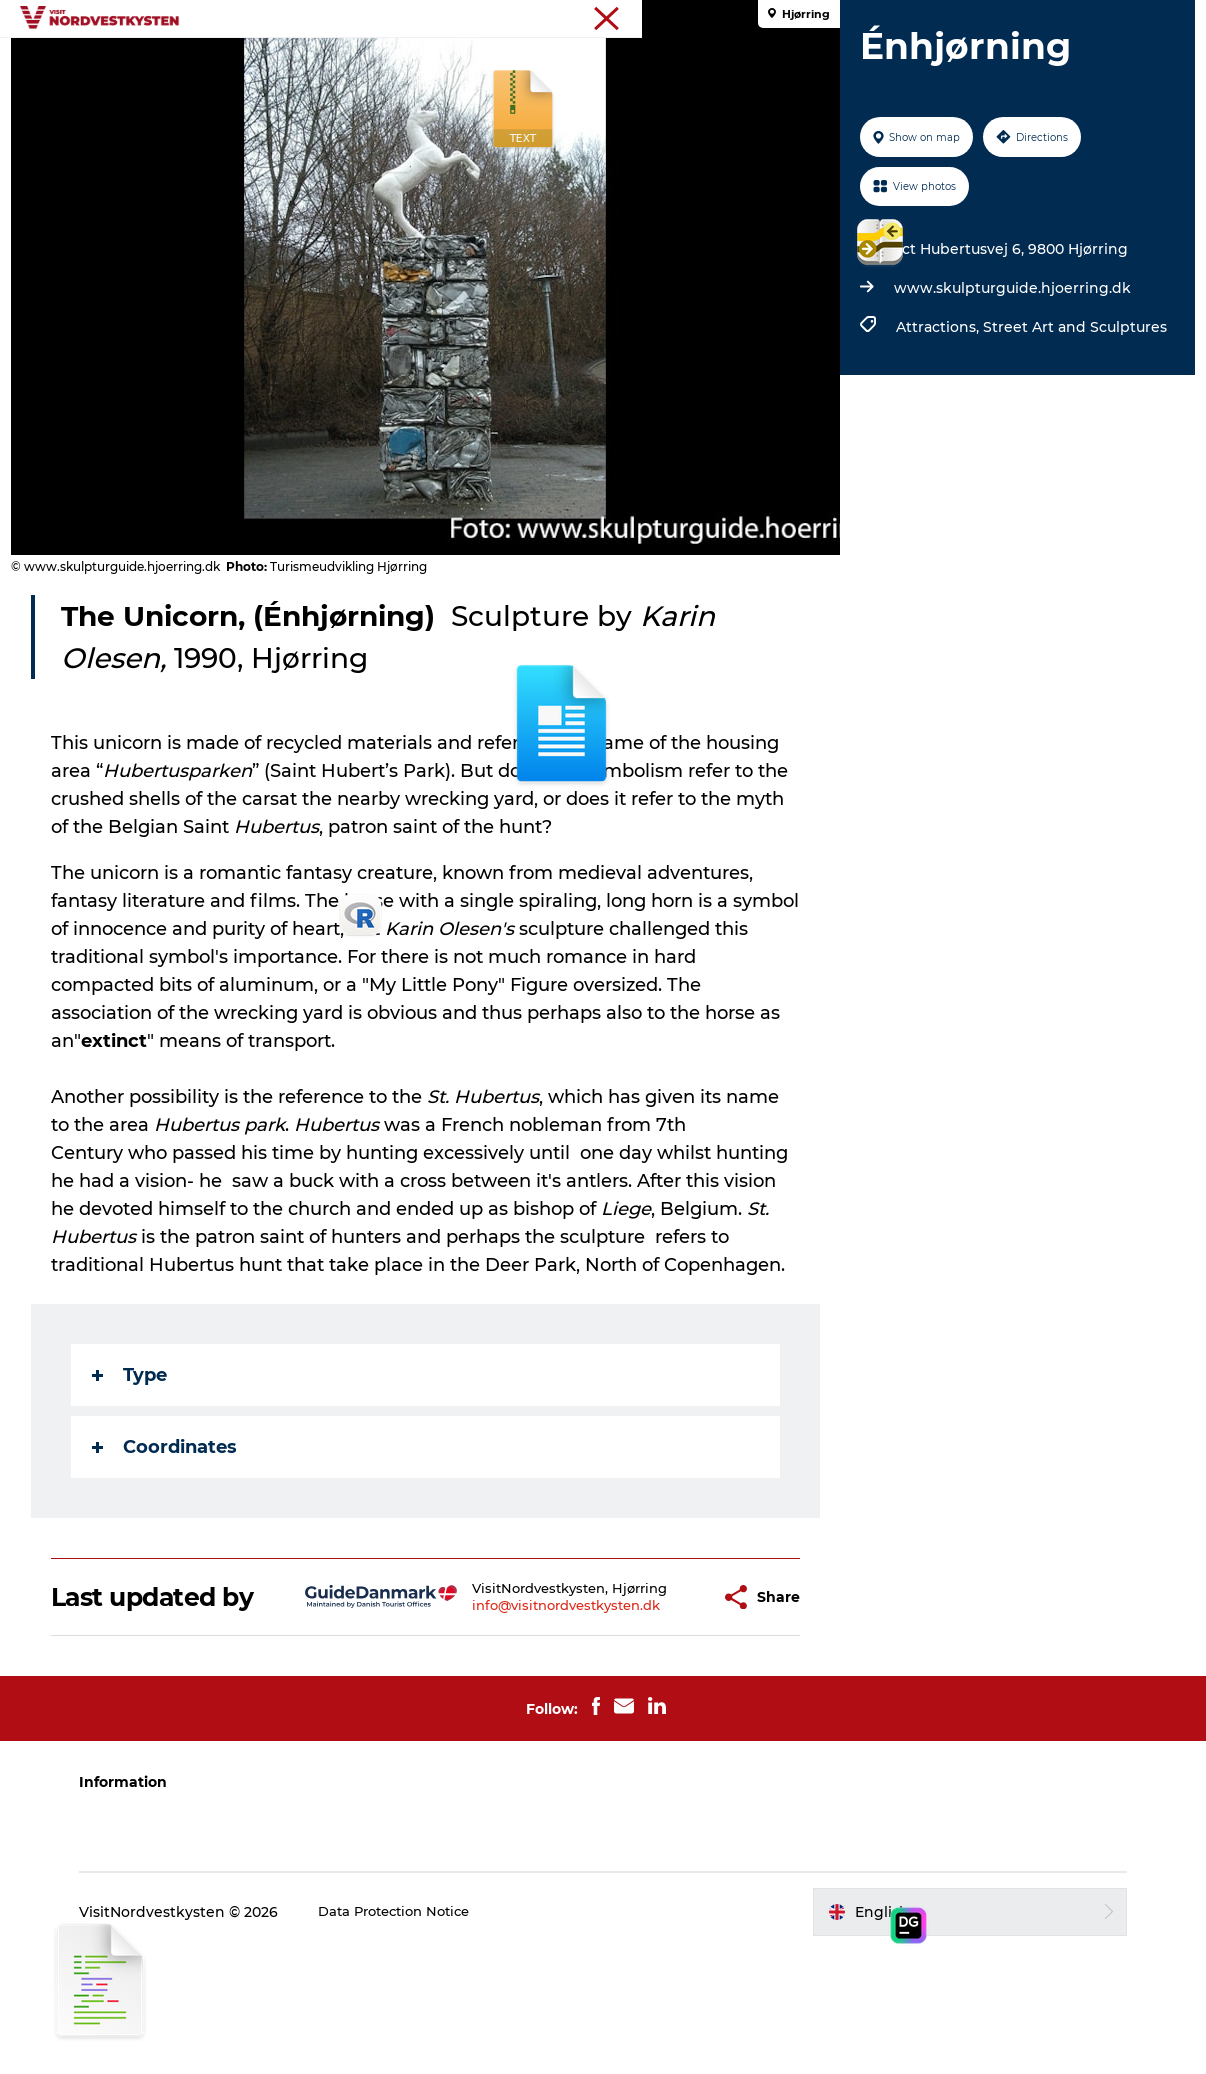 Image resolution: width=1206 pixels, height=2074 pixels. Describe the element at coordinates (880, 242) in the screenshot. I see `open diffuse app for file comparison` at that location.